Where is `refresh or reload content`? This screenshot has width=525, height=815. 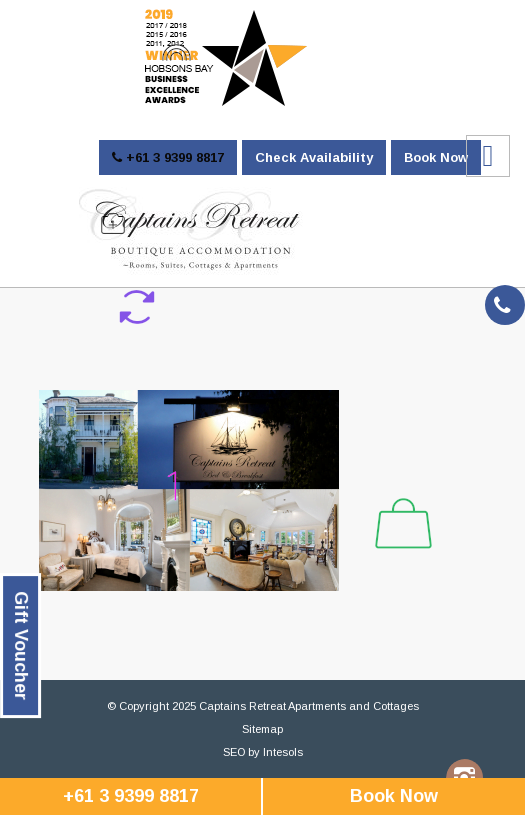
refresh or reload content is located at coordinates (137, 307).